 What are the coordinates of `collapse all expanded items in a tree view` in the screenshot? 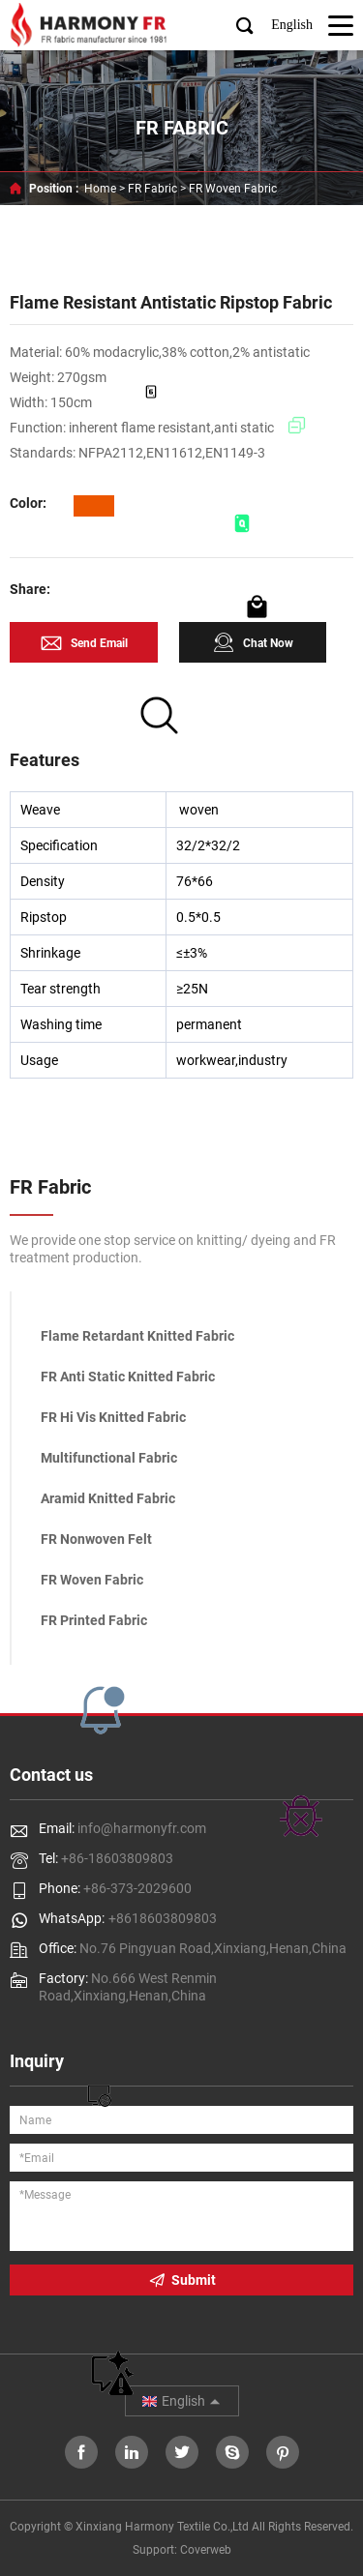 It's located at (296, 425).